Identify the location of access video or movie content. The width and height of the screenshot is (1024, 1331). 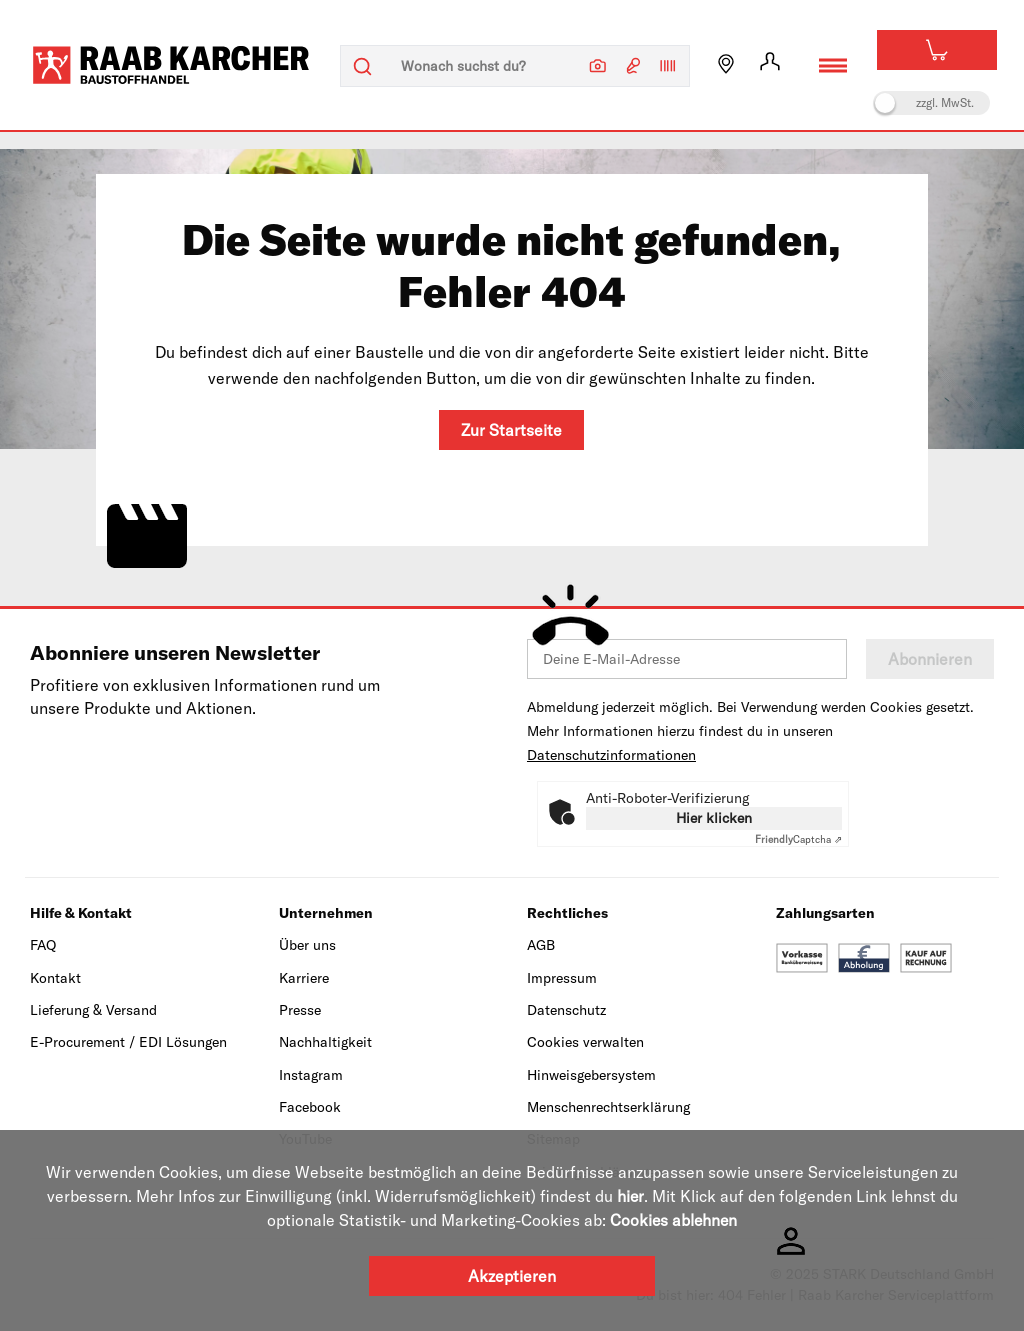
(147, 536).